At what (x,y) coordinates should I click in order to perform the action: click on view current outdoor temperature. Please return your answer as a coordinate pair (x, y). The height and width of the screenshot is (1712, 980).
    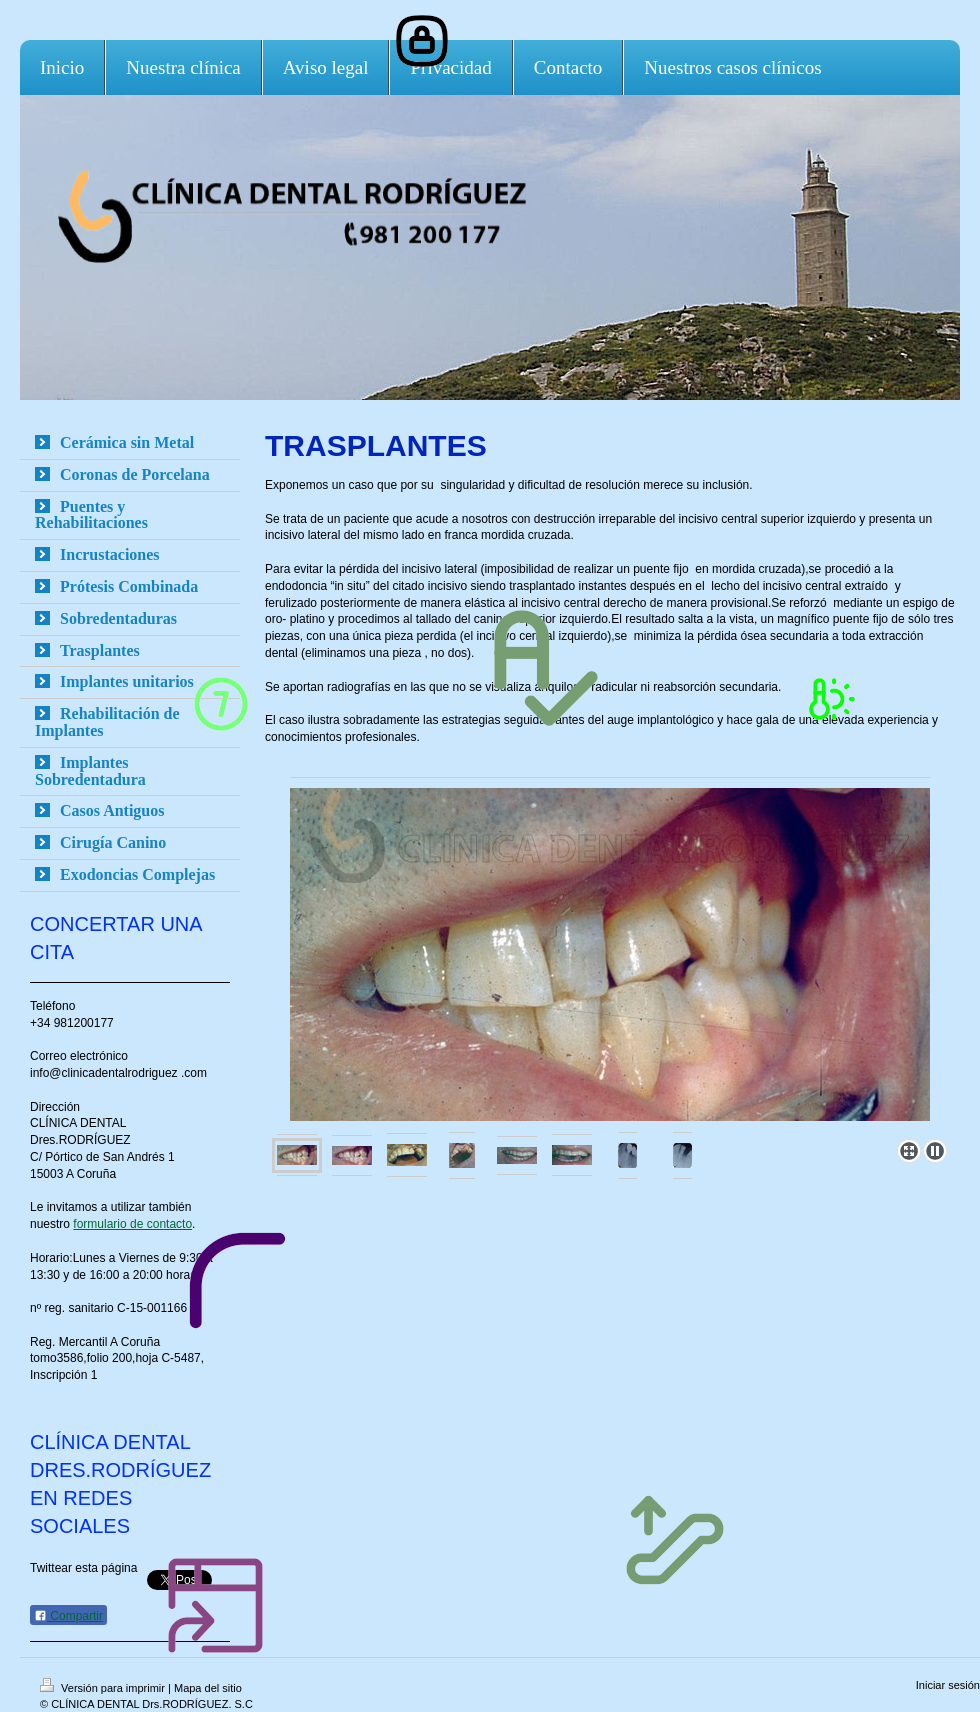
    Looking at the image, I should click on (832, 699).